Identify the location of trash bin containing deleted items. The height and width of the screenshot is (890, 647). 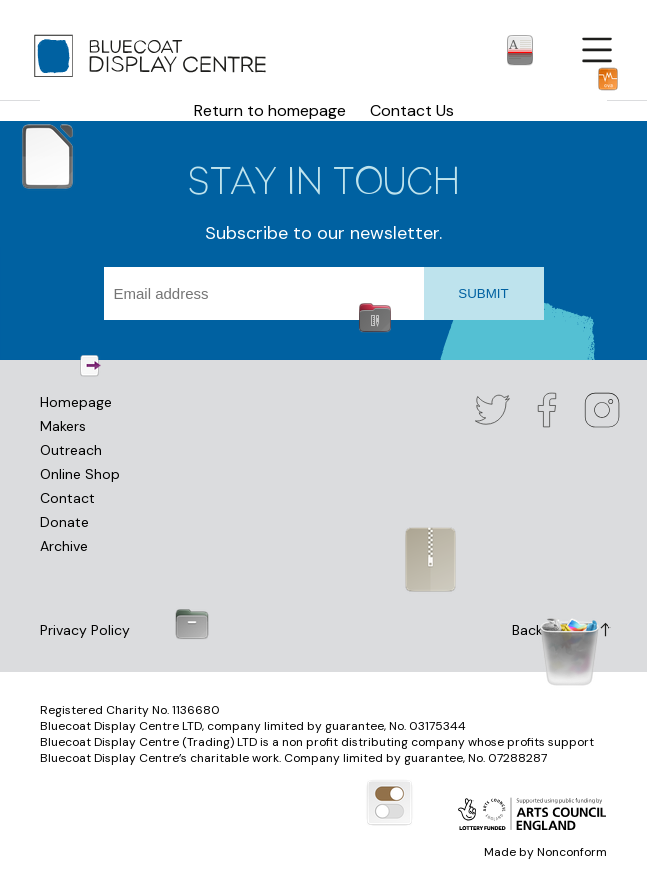
(569, 652).